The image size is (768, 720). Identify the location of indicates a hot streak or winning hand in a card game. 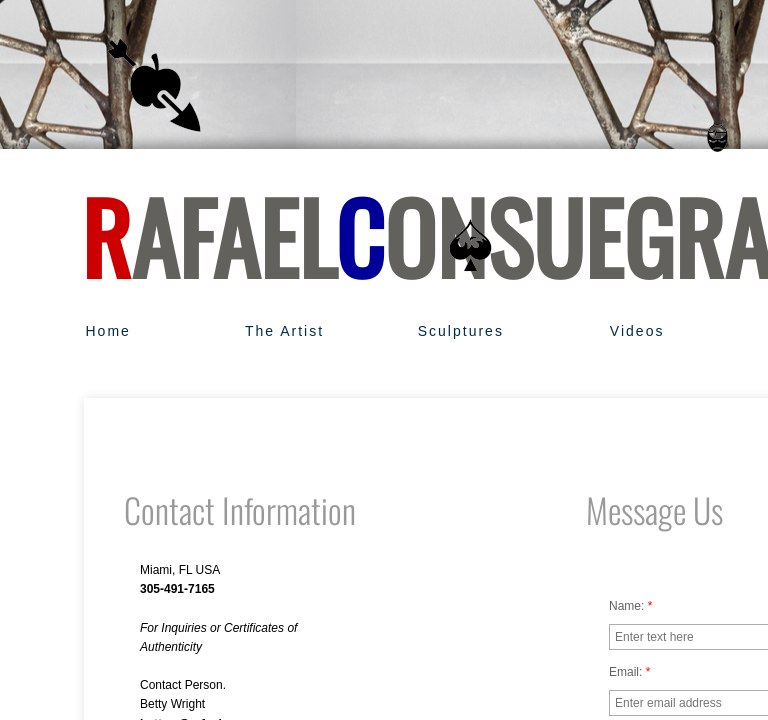
(470, 245).